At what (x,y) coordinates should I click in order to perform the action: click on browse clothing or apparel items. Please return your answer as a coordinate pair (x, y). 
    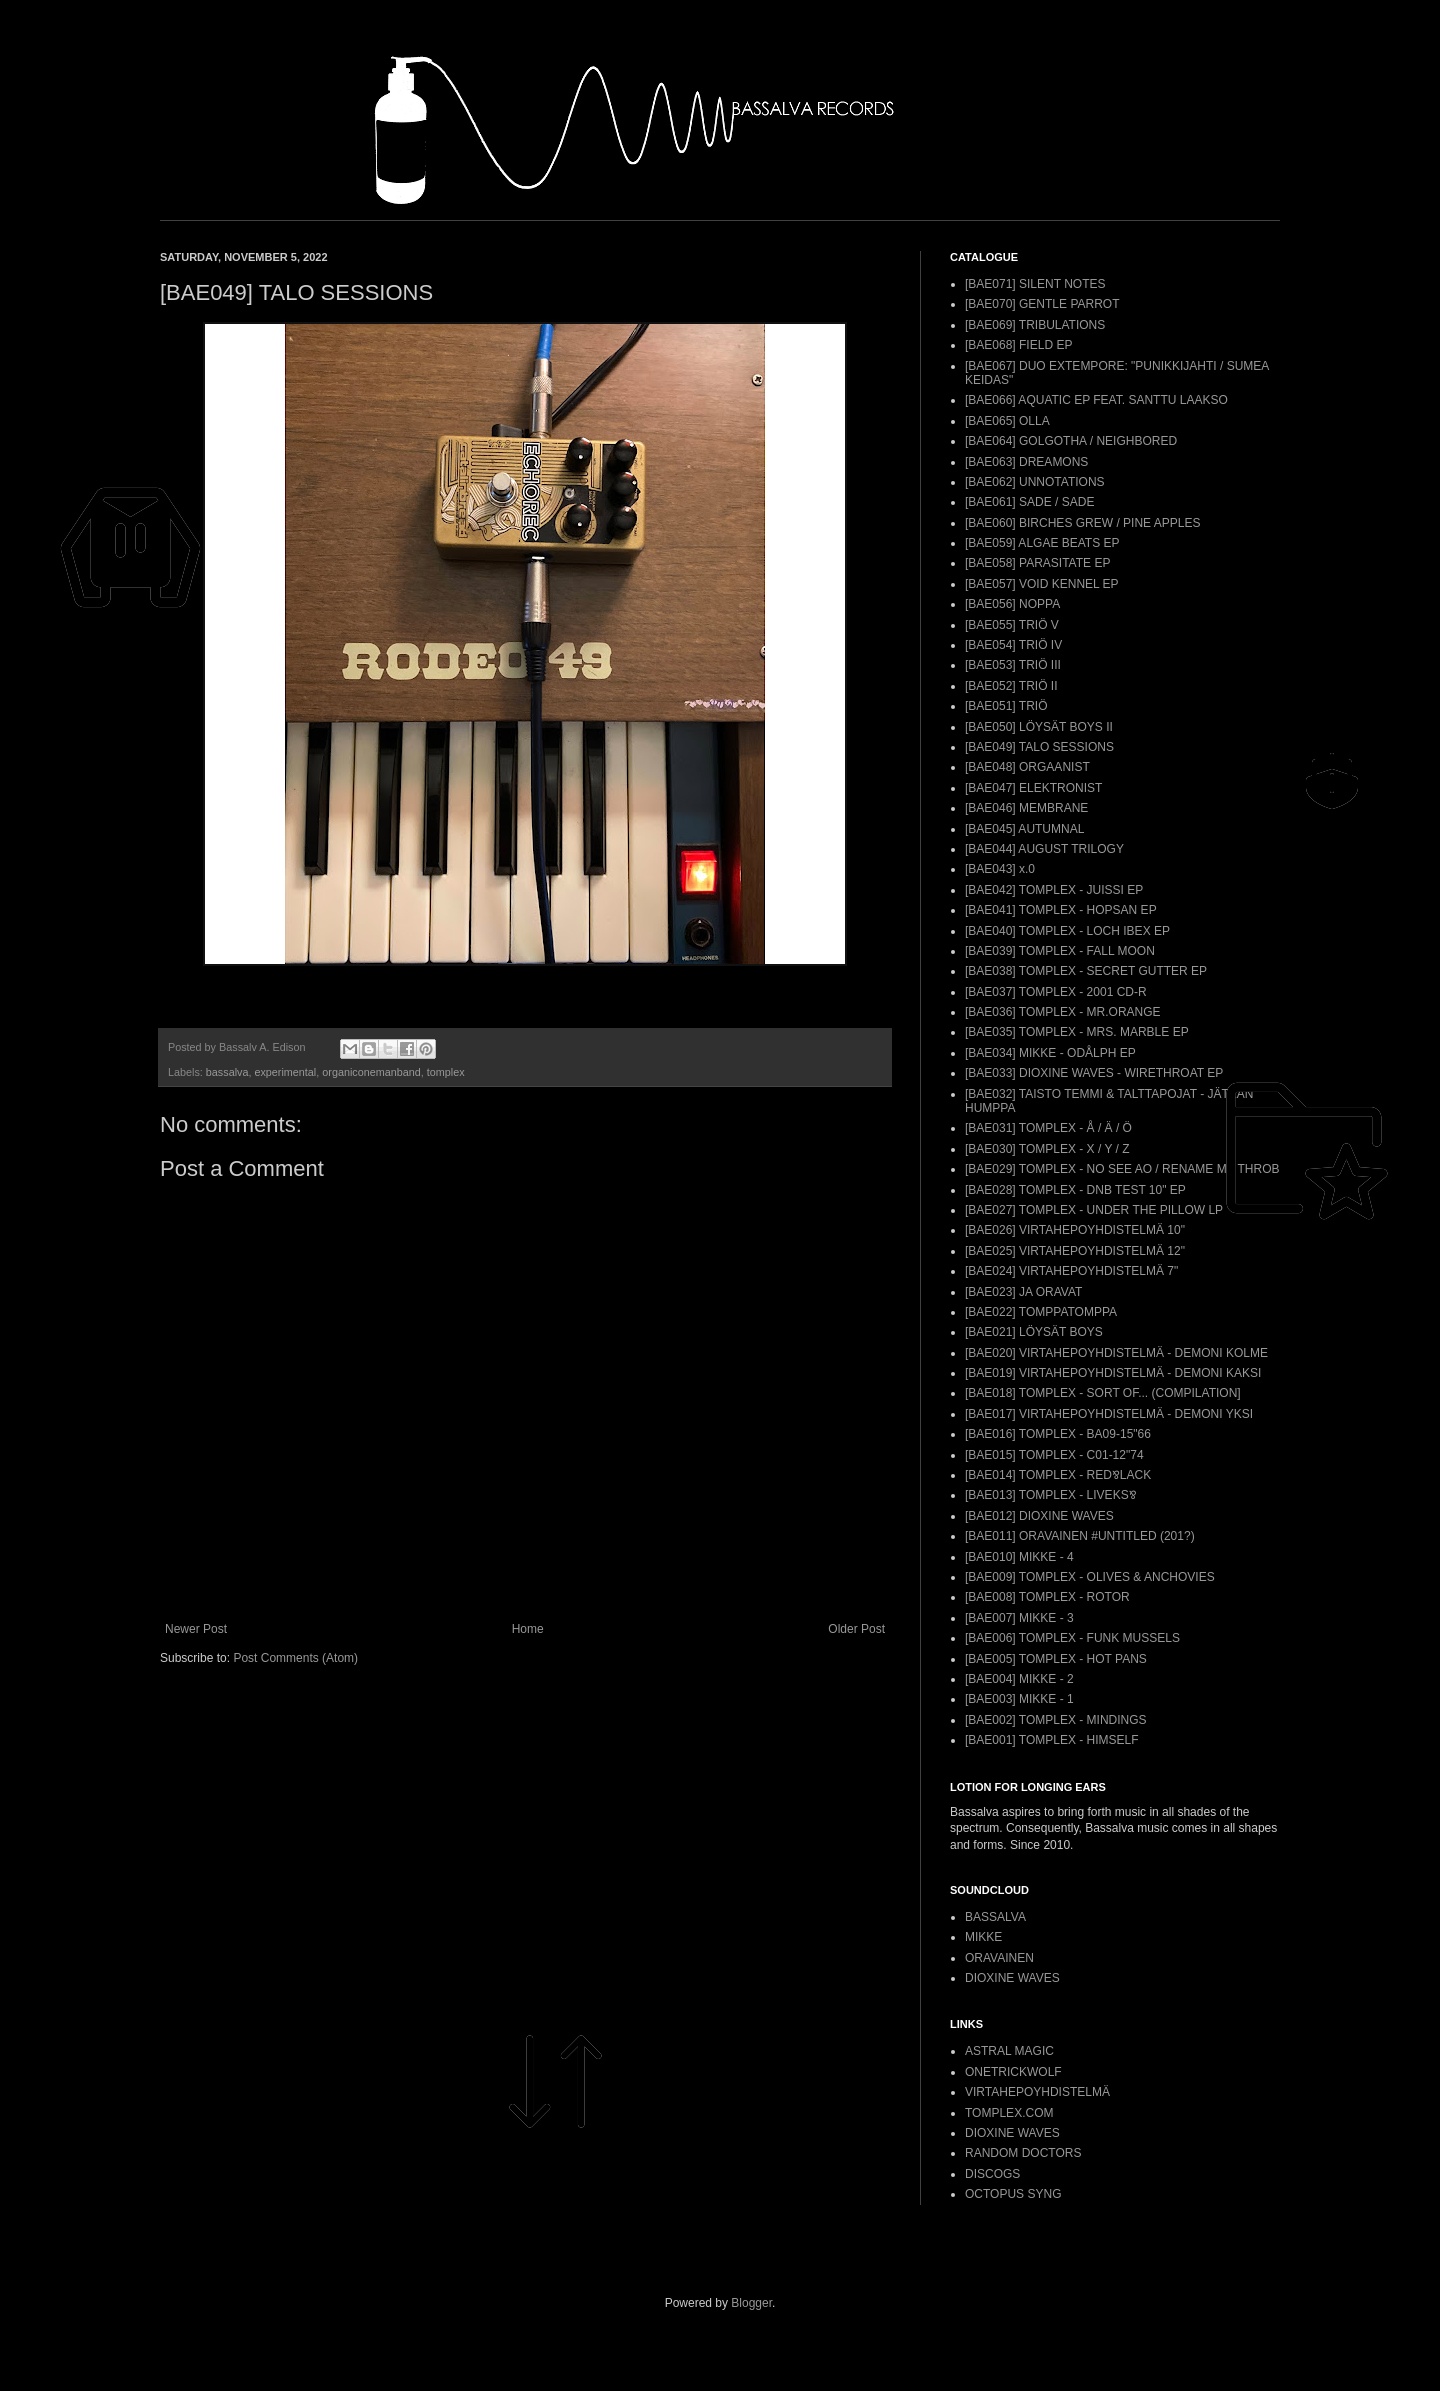
    Looking at the image, I should click on (130, 547).